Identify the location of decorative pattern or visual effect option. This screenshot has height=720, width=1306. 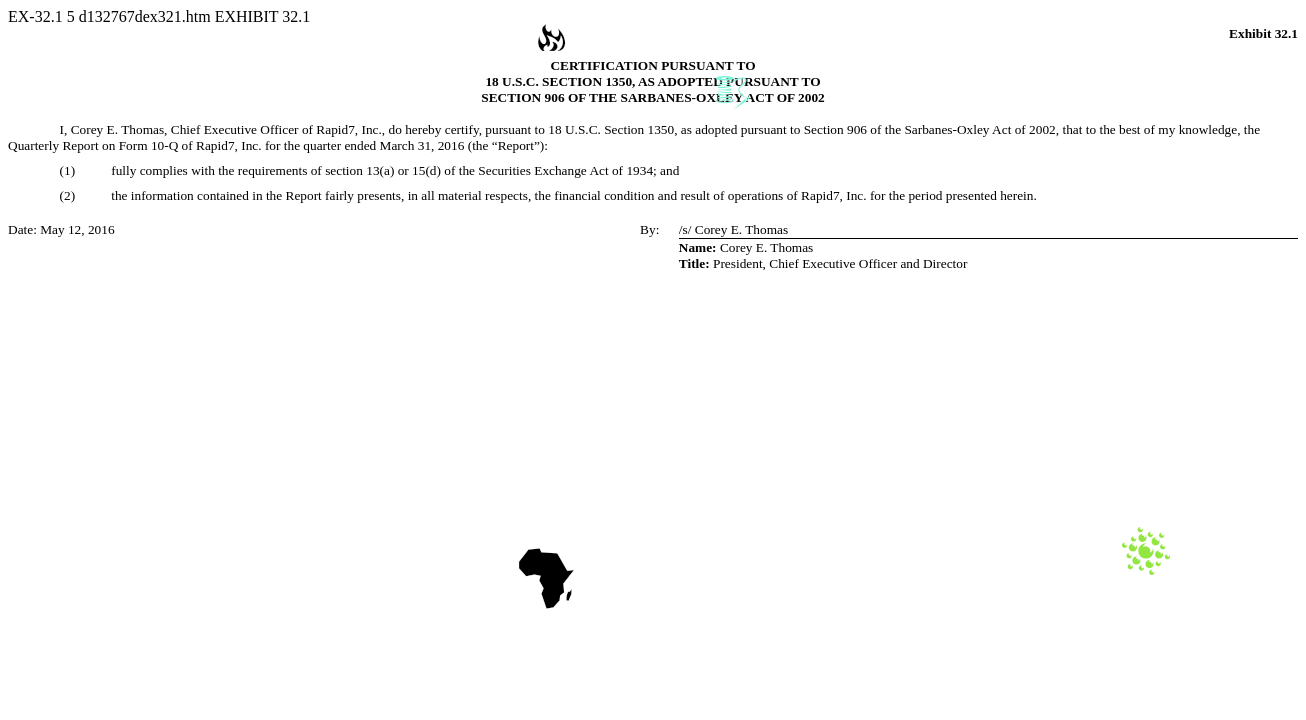
(1146, 551).